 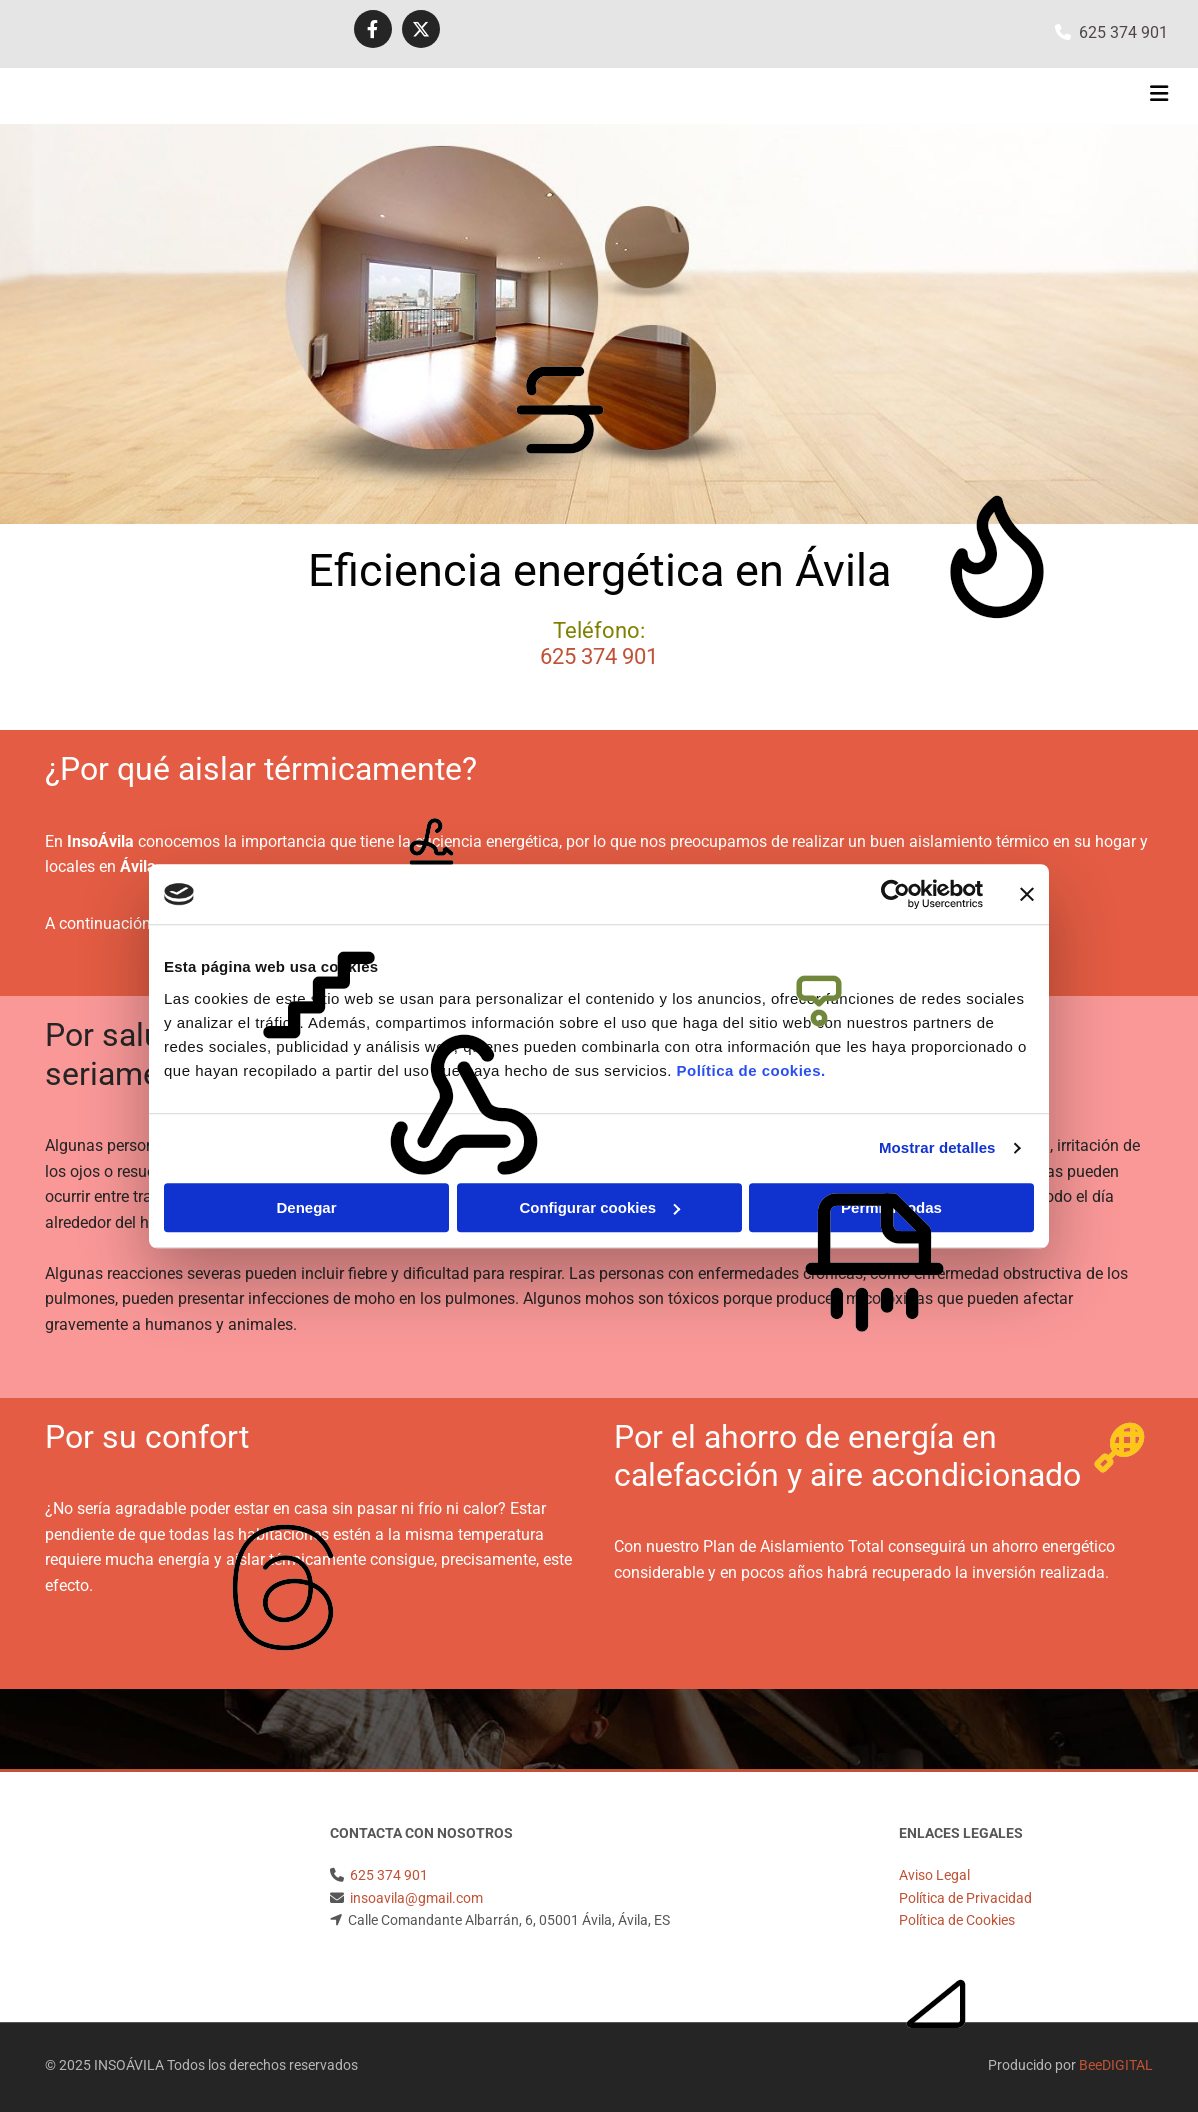 I want to click on add your signature to a document, so click(x=431, y=842).